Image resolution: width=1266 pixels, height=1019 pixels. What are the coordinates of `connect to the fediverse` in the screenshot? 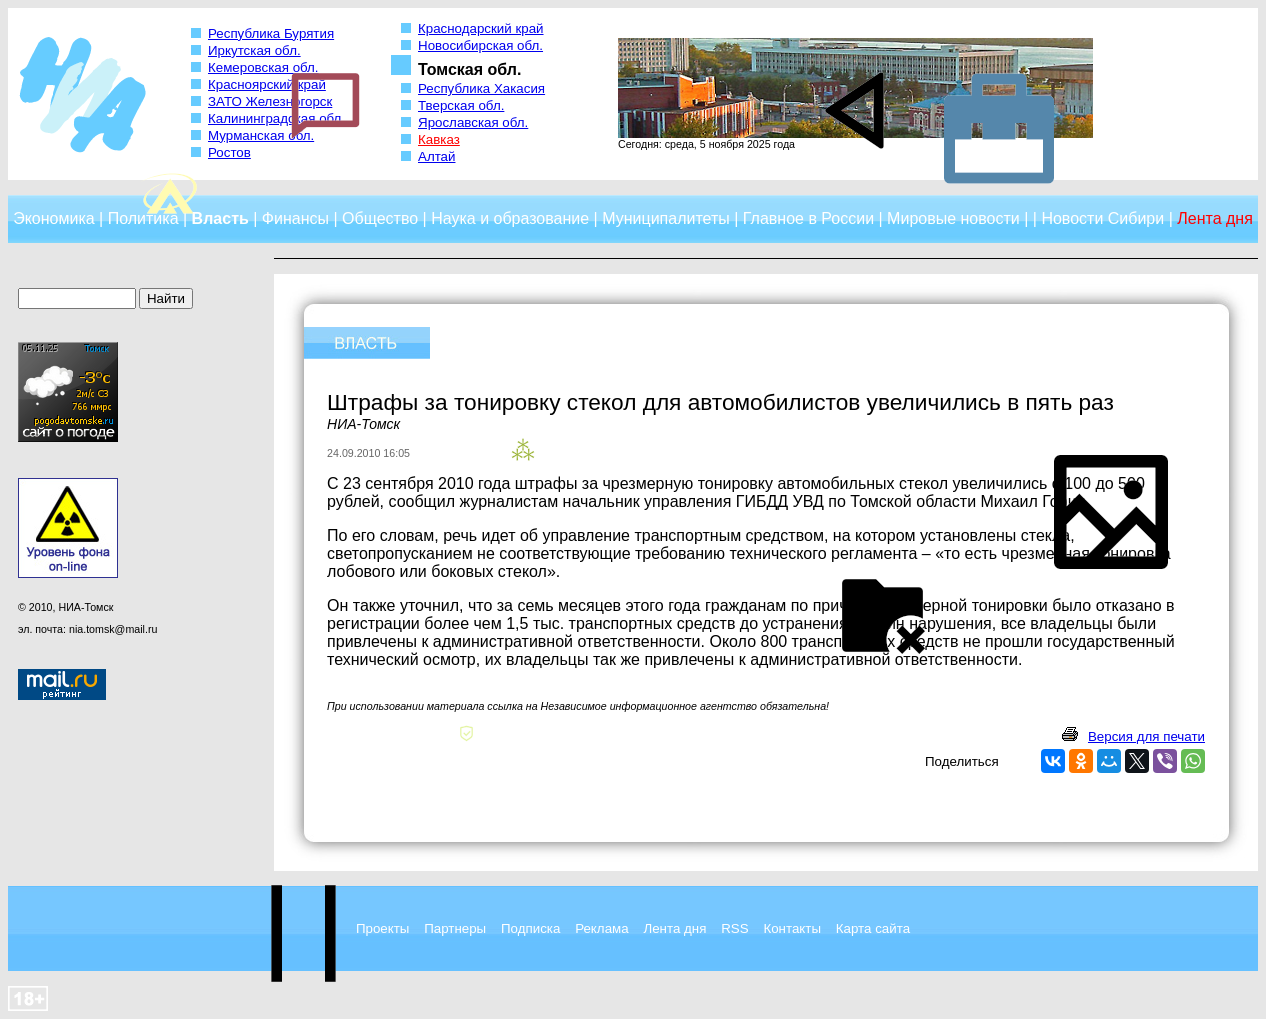 It's located at (523, 450).